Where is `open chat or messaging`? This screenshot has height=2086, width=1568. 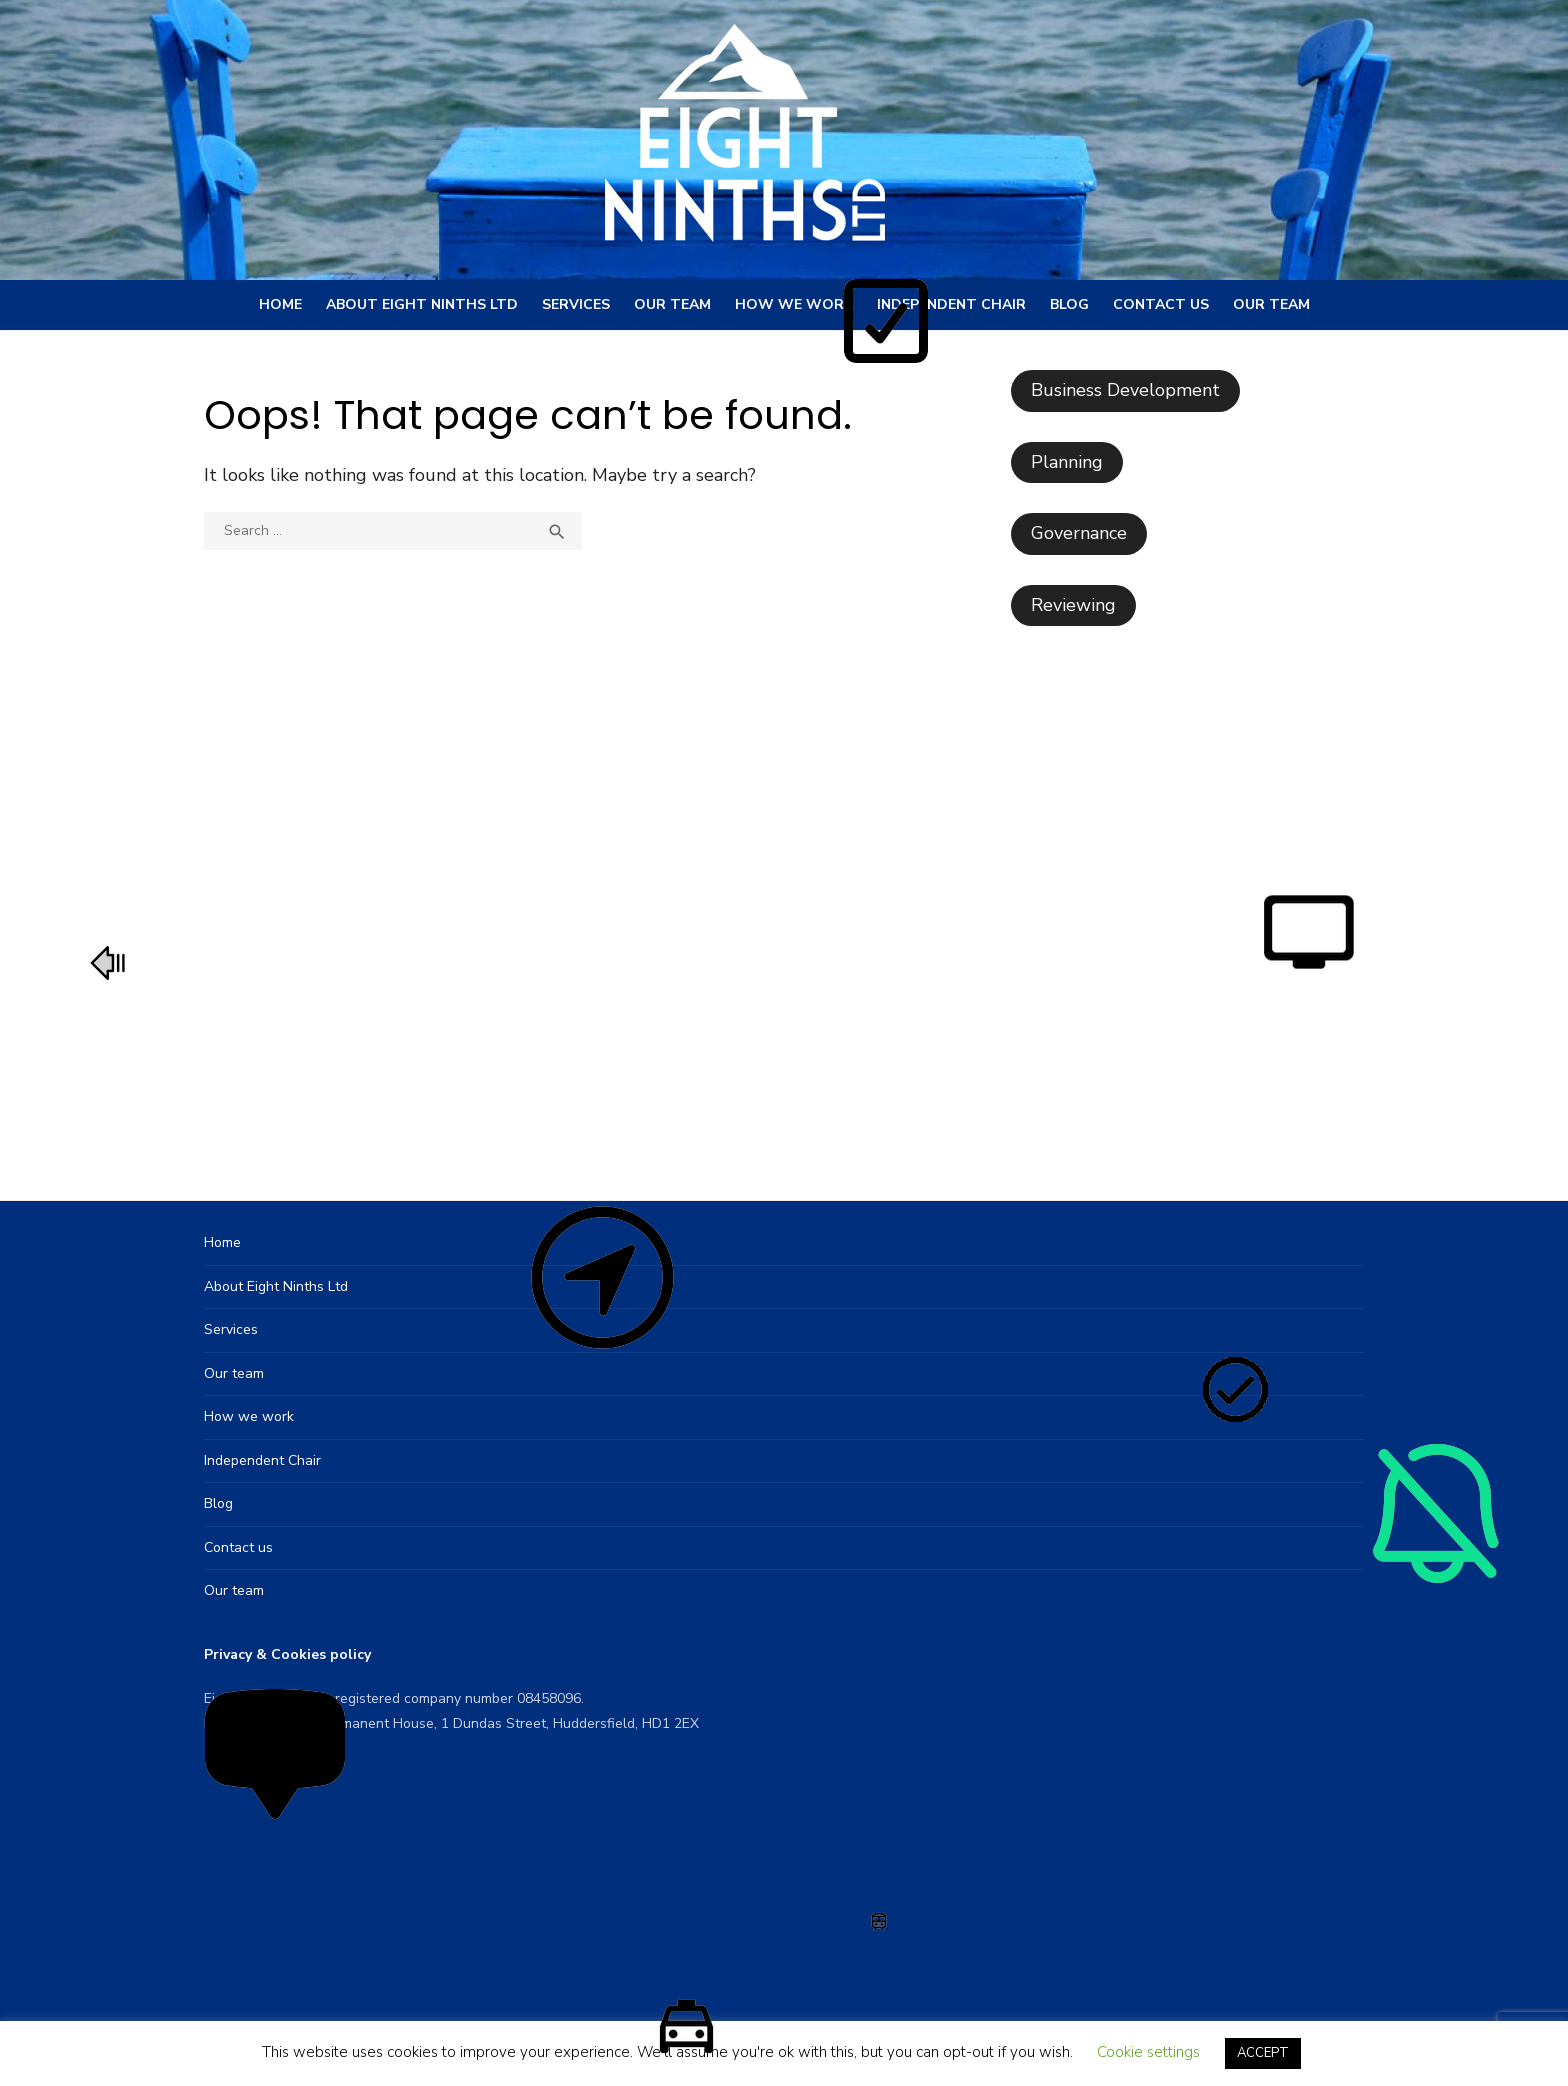 open chat or messaging is located at coordinates (275, 1754).